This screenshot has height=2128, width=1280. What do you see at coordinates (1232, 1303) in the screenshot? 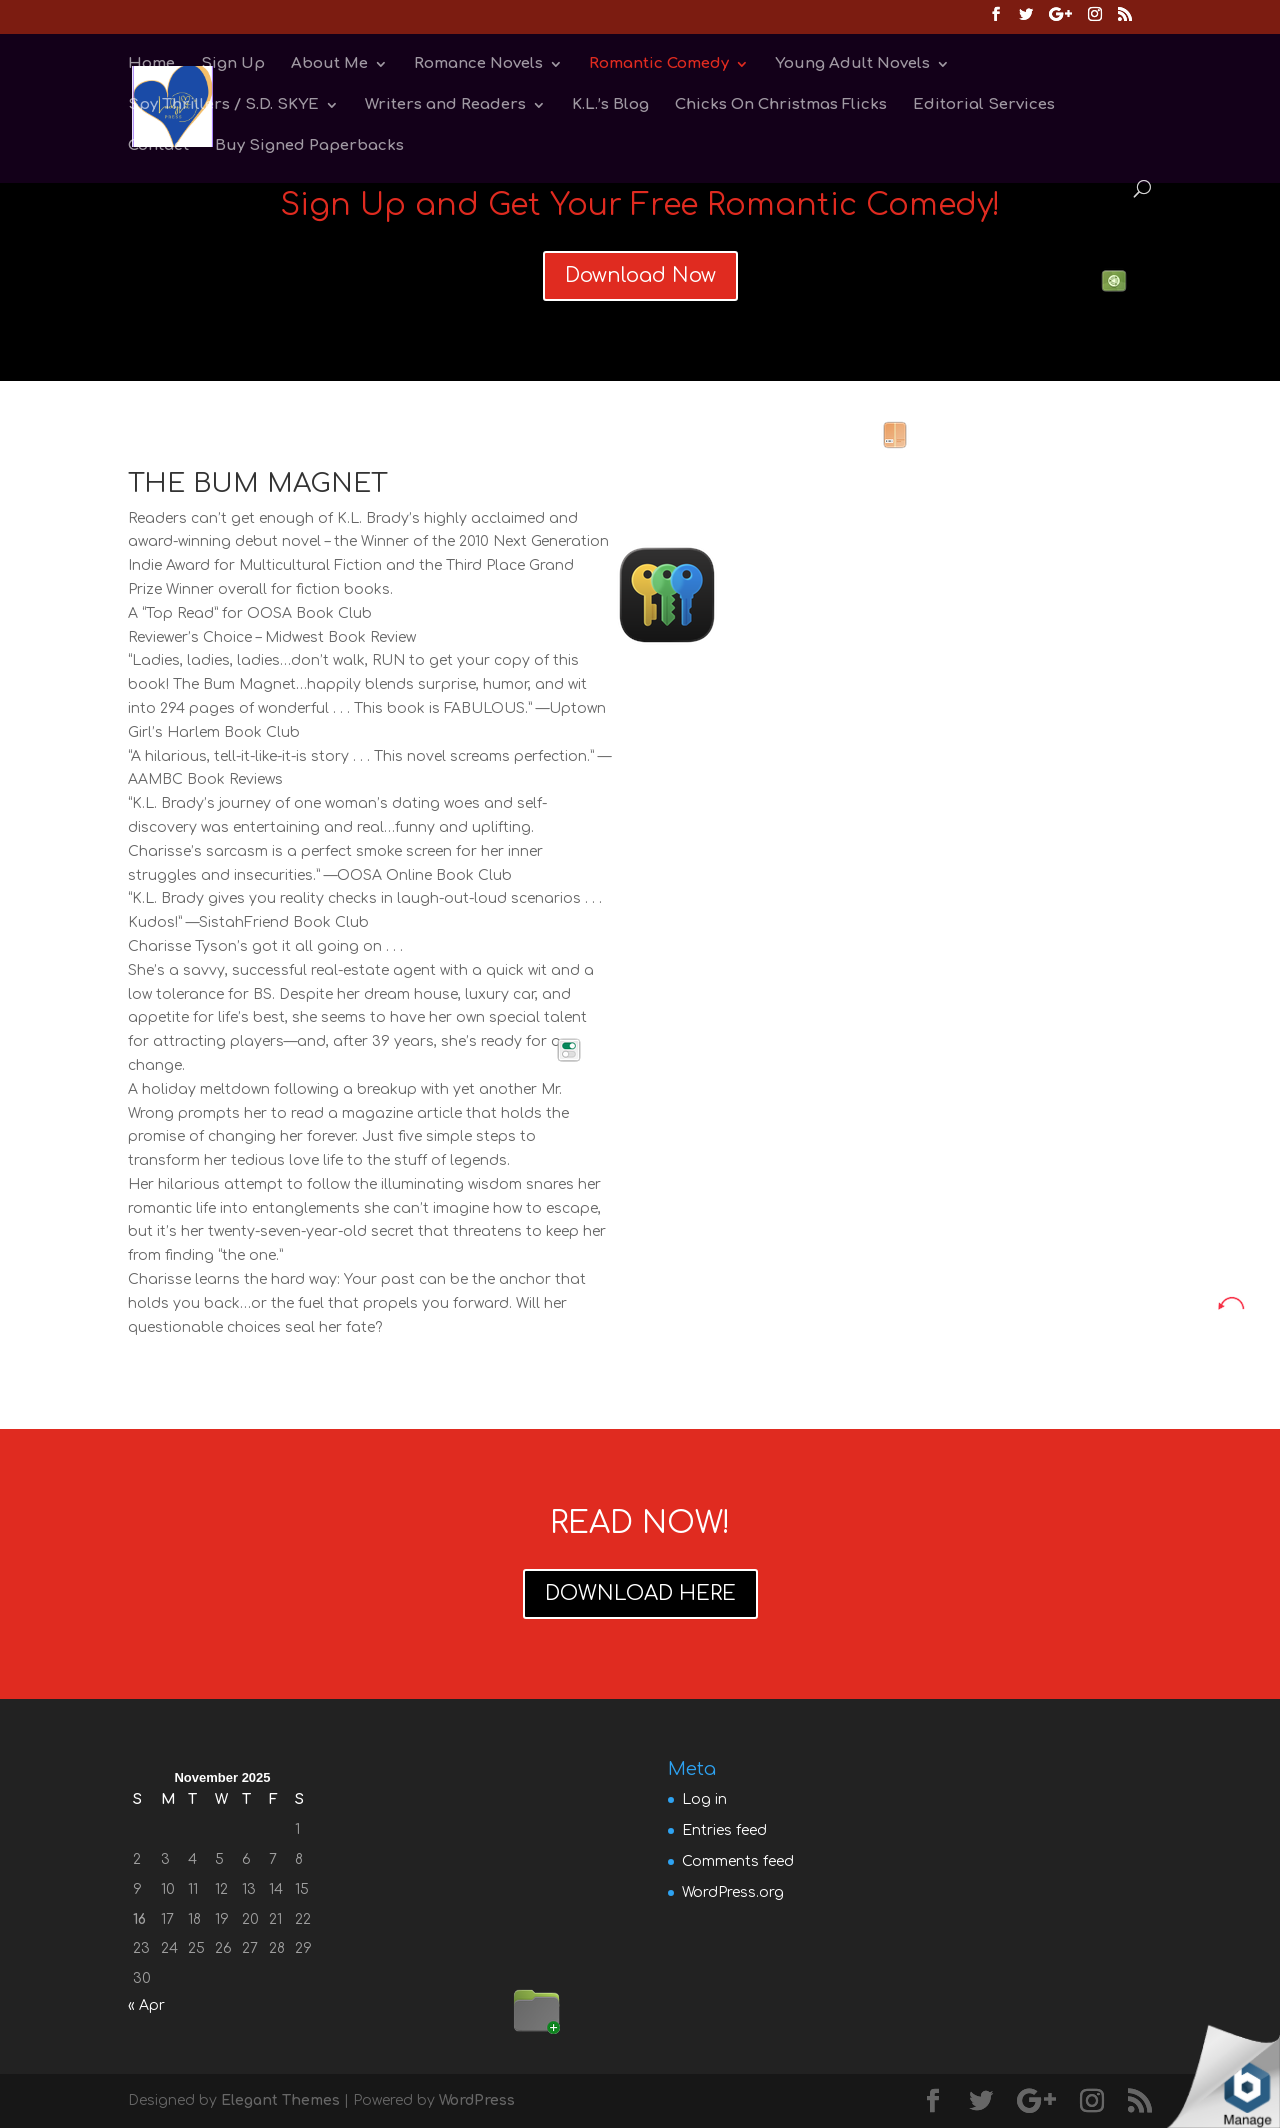
I see `undo the last action` at bounding box center [1232, 1303].